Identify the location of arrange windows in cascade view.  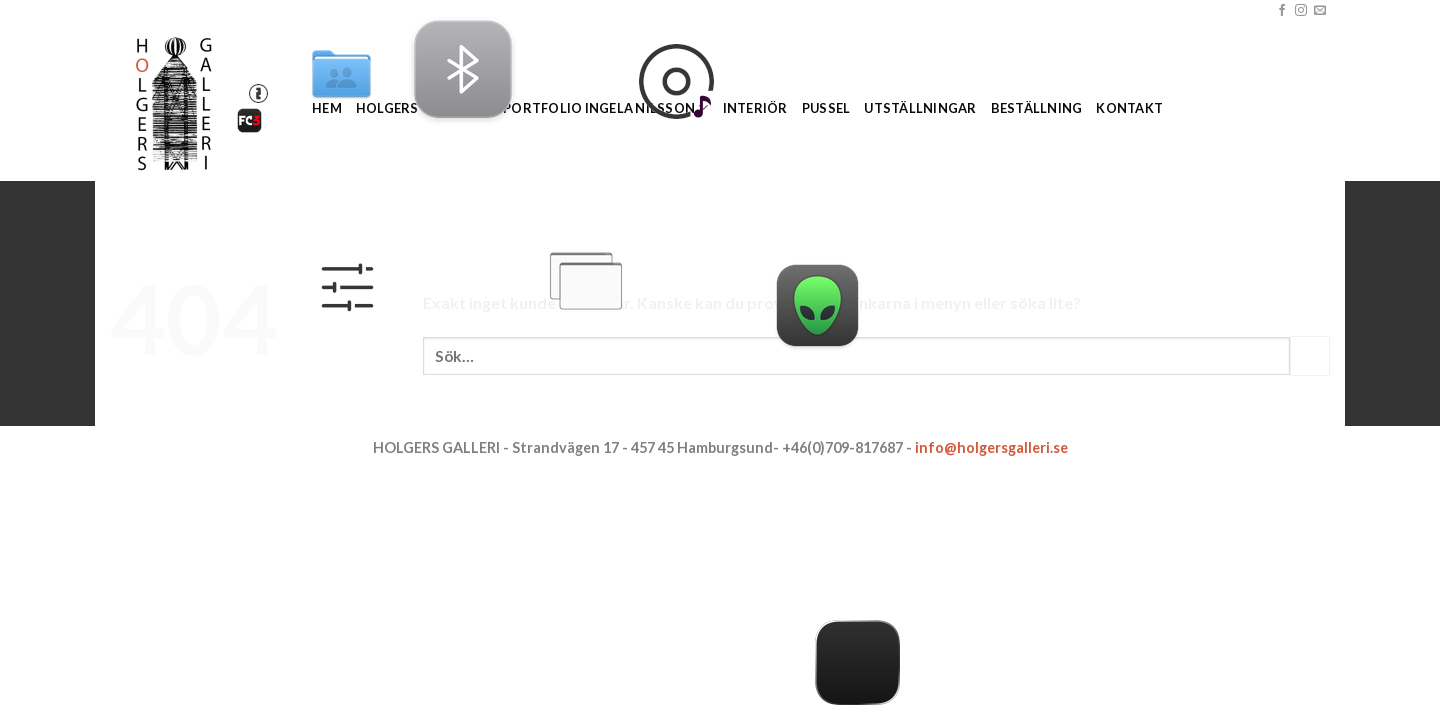
(586, 281).